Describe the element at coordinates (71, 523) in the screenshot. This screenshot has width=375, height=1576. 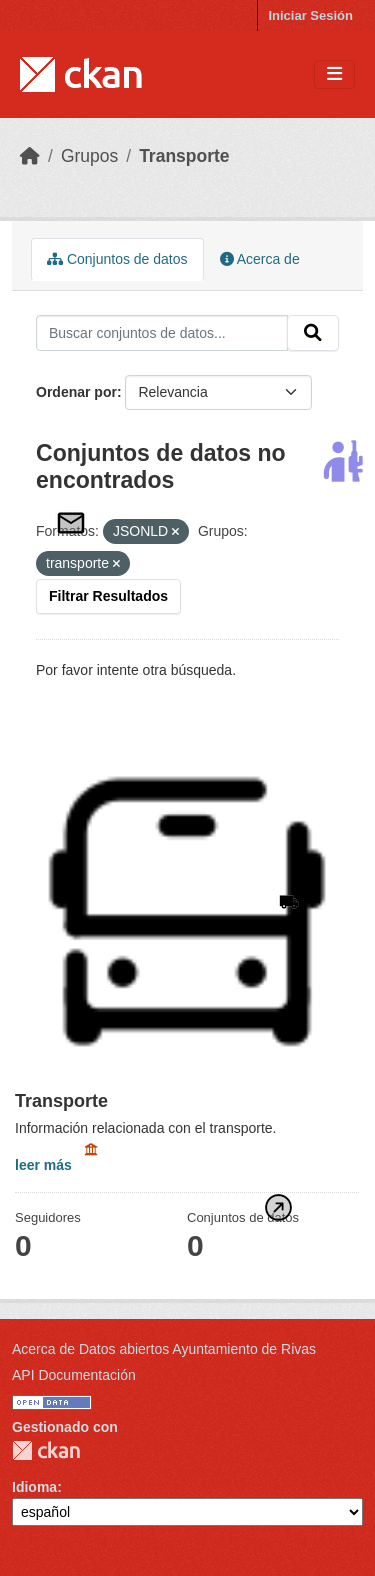
I see `access your email inbox` at that location.